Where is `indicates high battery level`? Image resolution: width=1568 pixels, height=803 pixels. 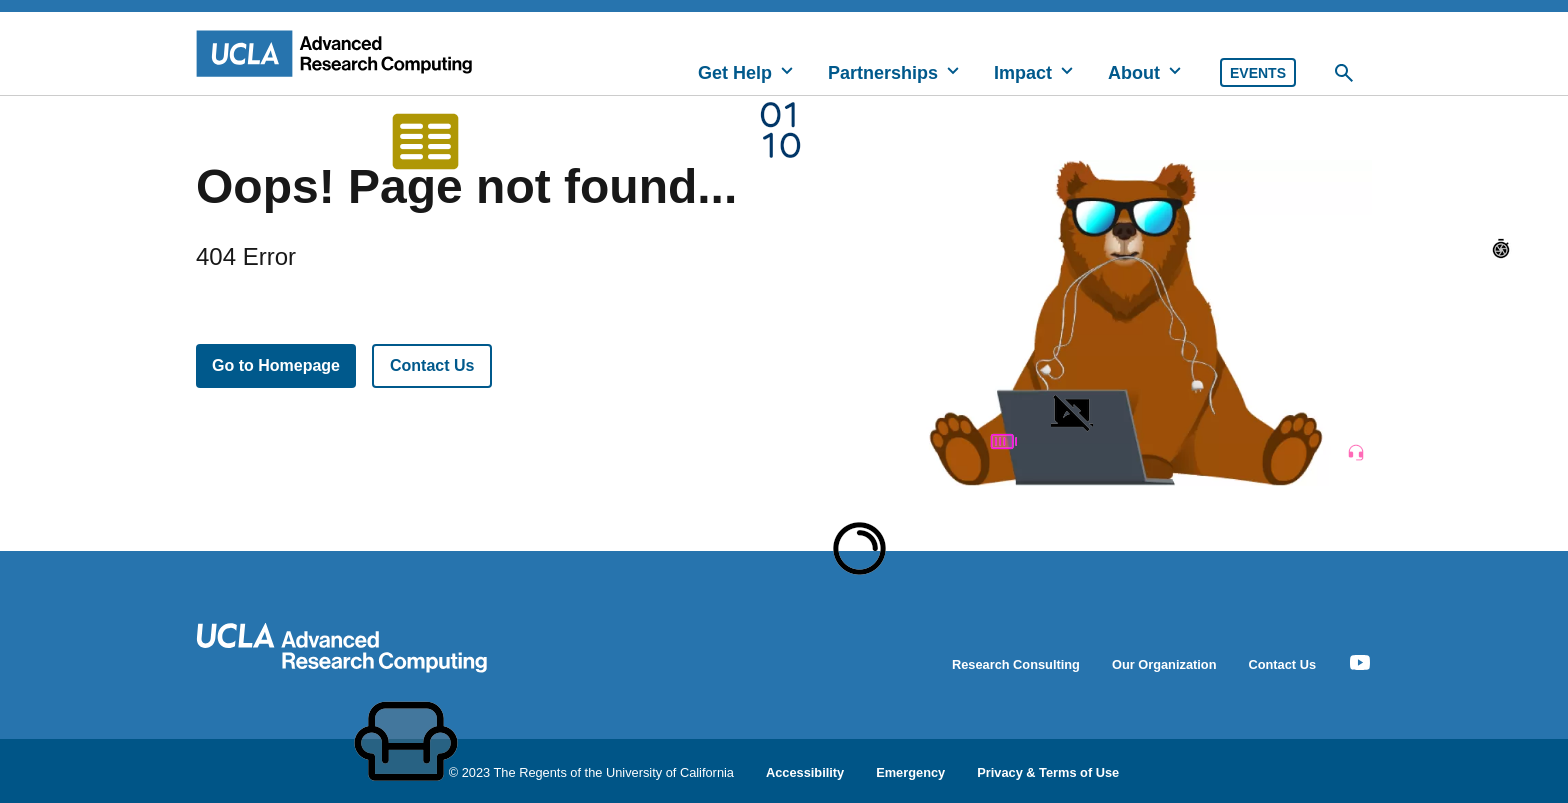
indicates high battery level is located at coordinates (1003, 441).